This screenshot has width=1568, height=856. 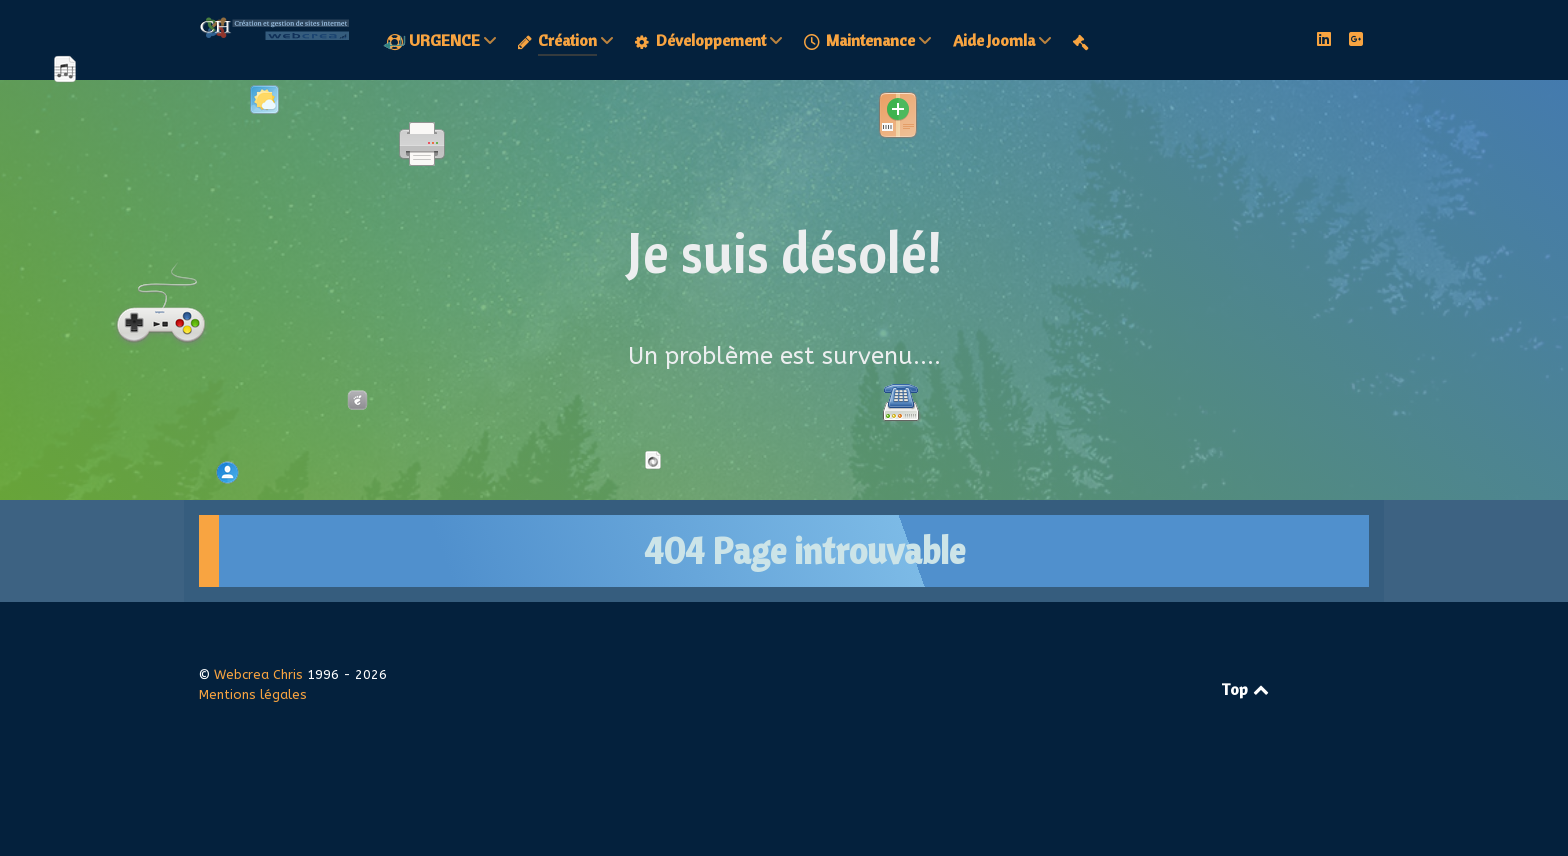 I want to click on access GNOME desktop configuration settings, so click(x=357, y=400).